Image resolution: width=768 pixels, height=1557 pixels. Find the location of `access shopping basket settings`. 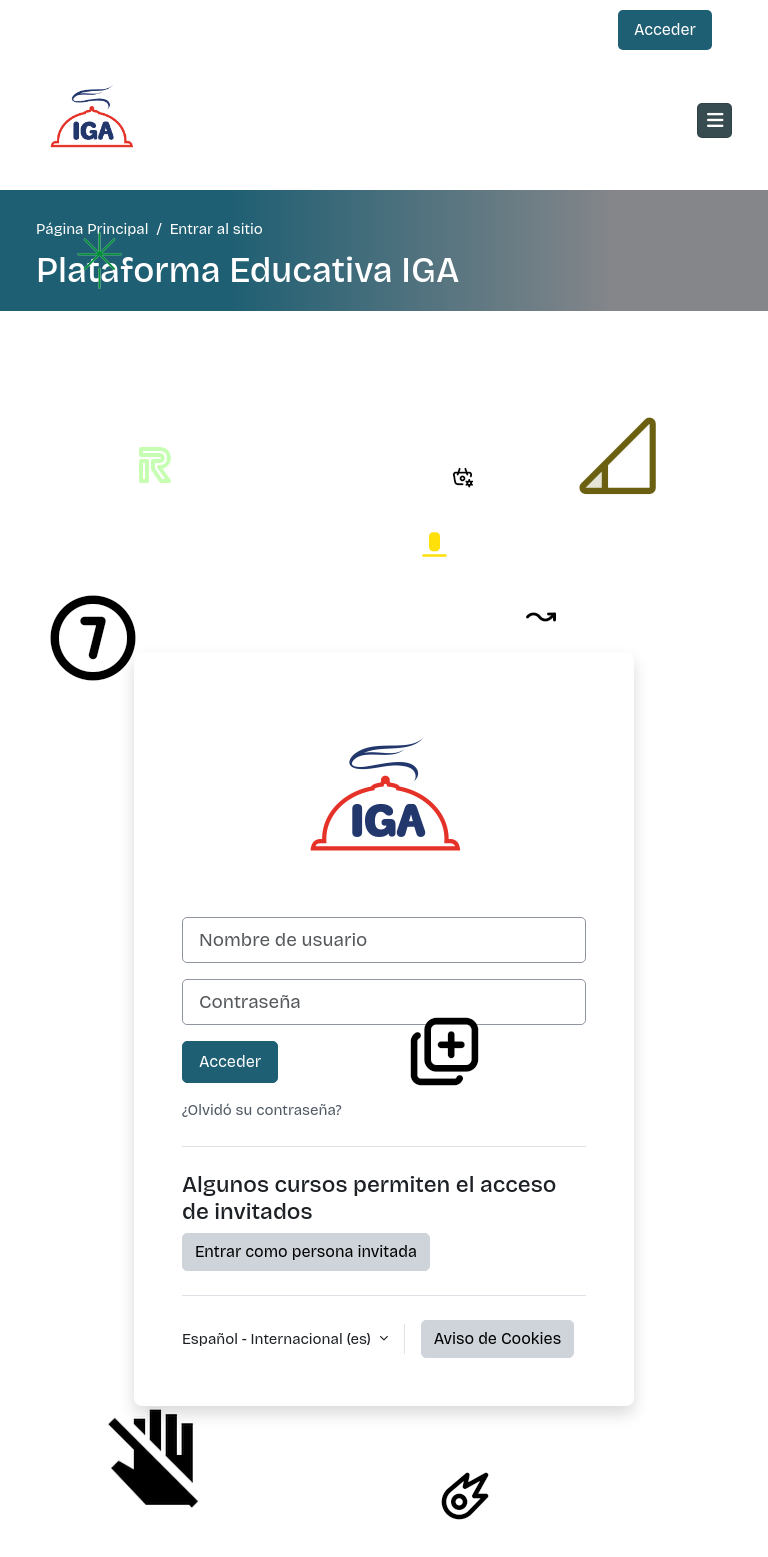

access shopping basket settings is located at coordinates (462, 476).